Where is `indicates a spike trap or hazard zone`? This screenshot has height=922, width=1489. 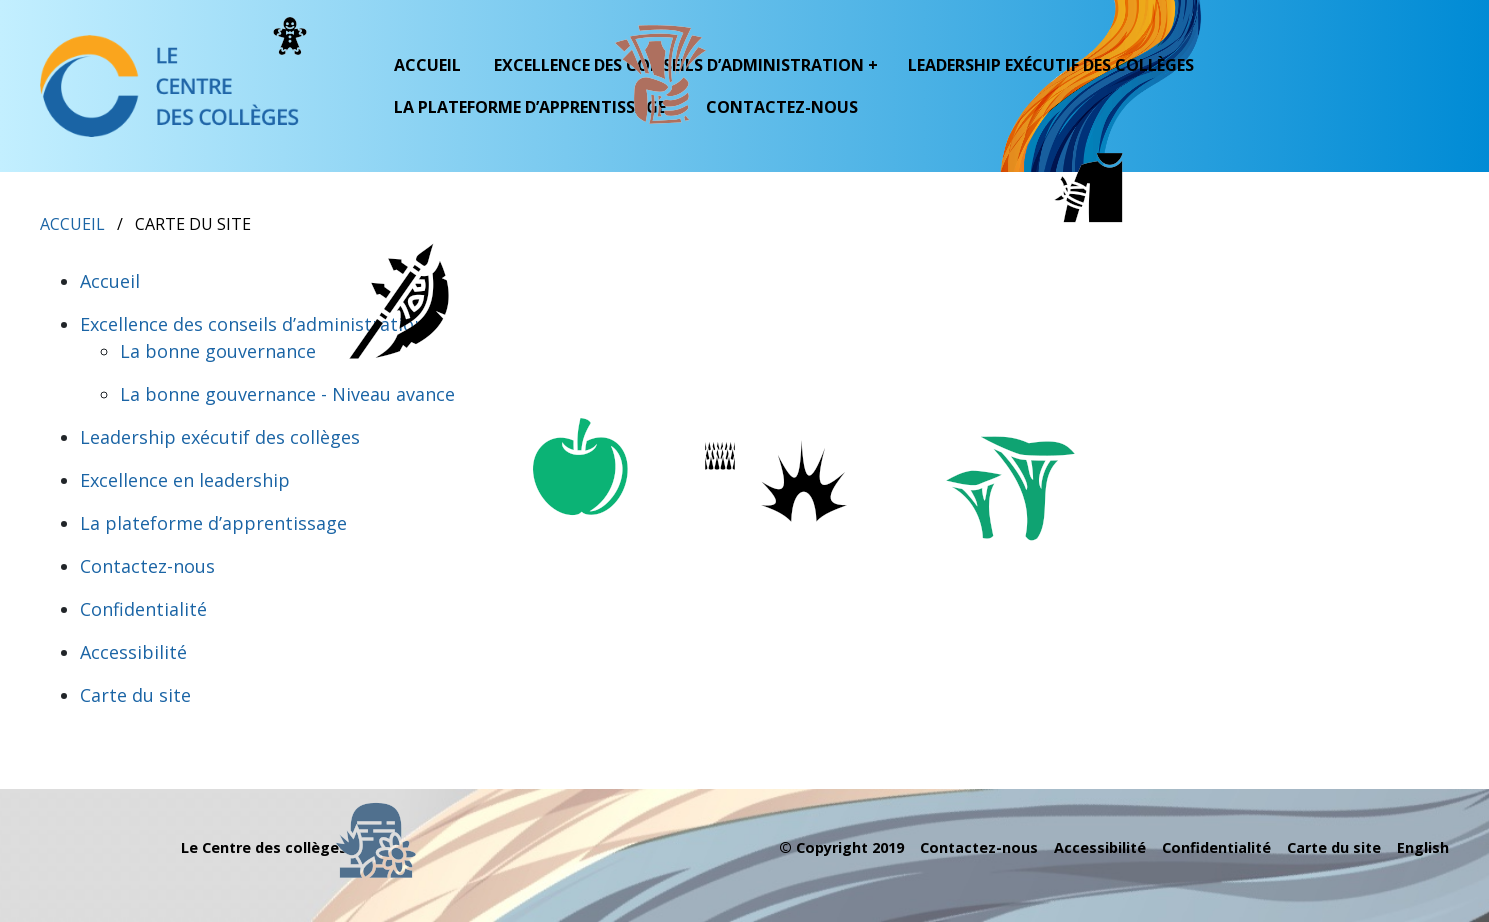
indicates a spike trap or hazard zone is located at coordinates (720, 455).